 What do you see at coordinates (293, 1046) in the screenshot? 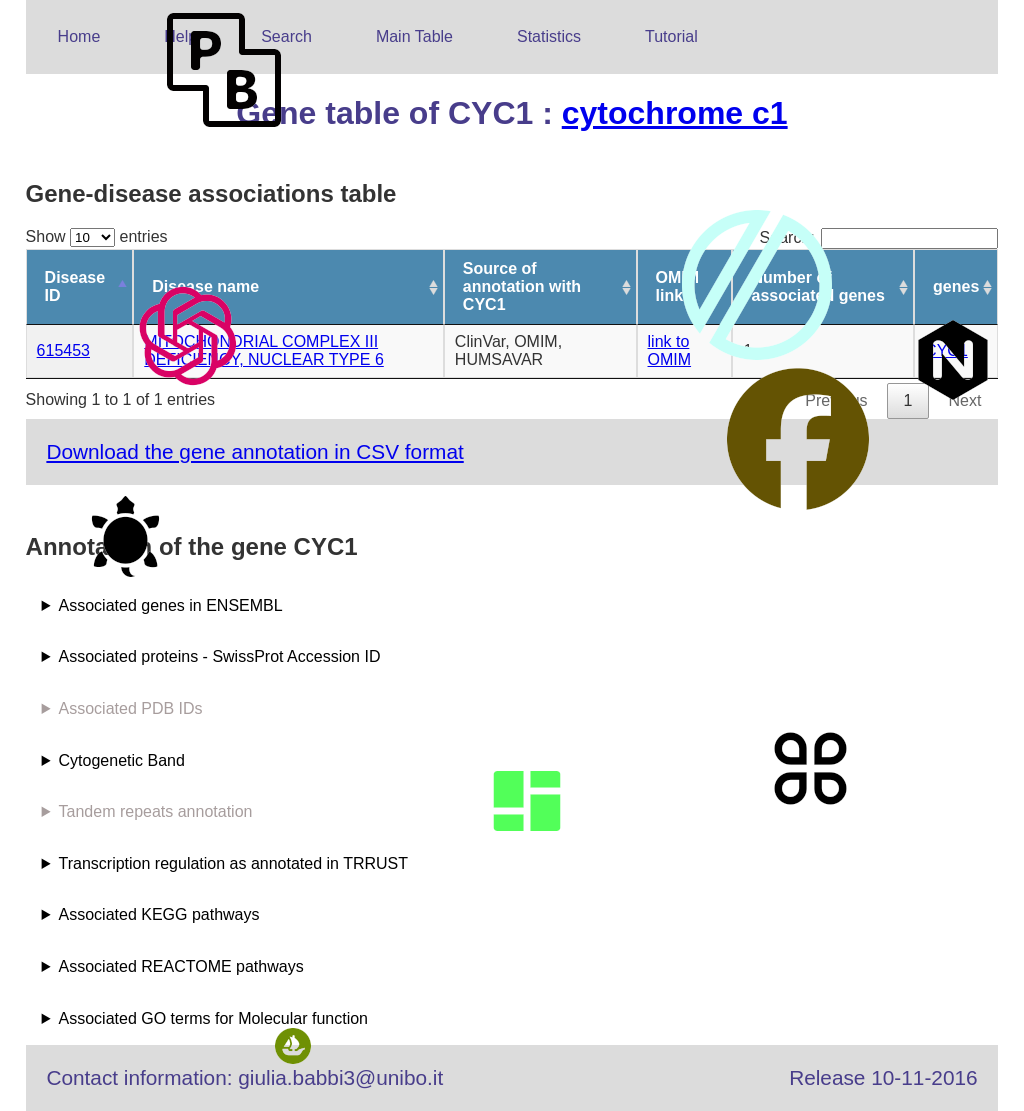
I see `open the OpenSea NFT marketplace` at bounding box center [293, 1046].